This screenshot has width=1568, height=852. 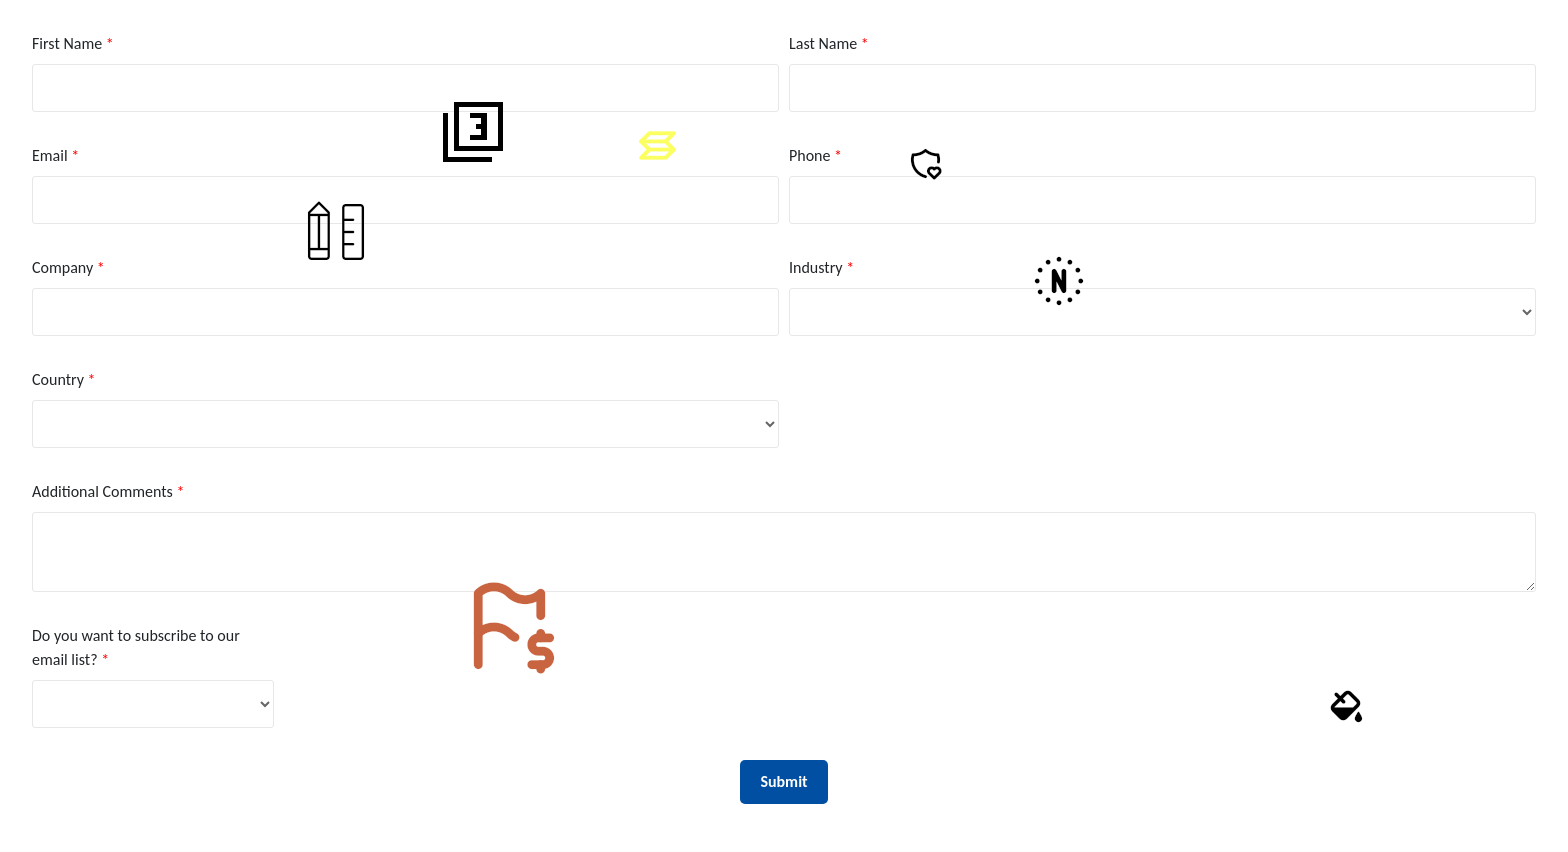 What do you see at coordinates (509, 624) in the screenshot?
I see `flag a financial transaction or payment` at bounding box center [509, 624].